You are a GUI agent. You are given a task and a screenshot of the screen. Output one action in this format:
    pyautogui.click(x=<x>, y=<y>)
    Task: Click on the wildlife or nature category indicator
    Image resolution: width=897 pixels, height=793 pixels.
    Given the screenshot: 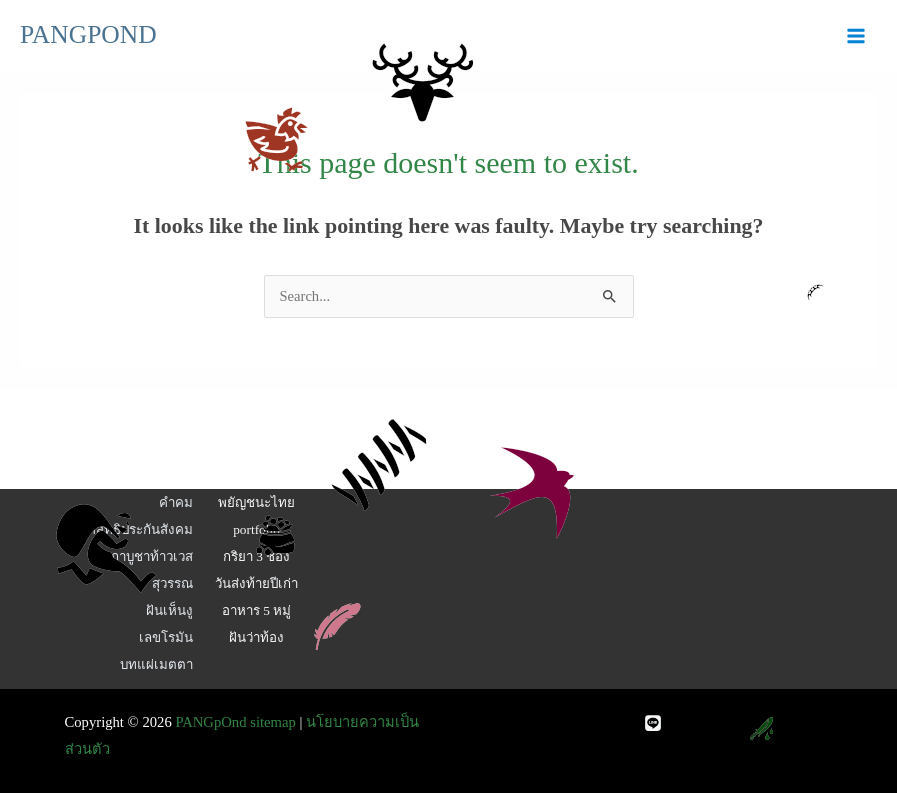 What is the action you would take?
    pyautogui.click(x=422, y=82)
    